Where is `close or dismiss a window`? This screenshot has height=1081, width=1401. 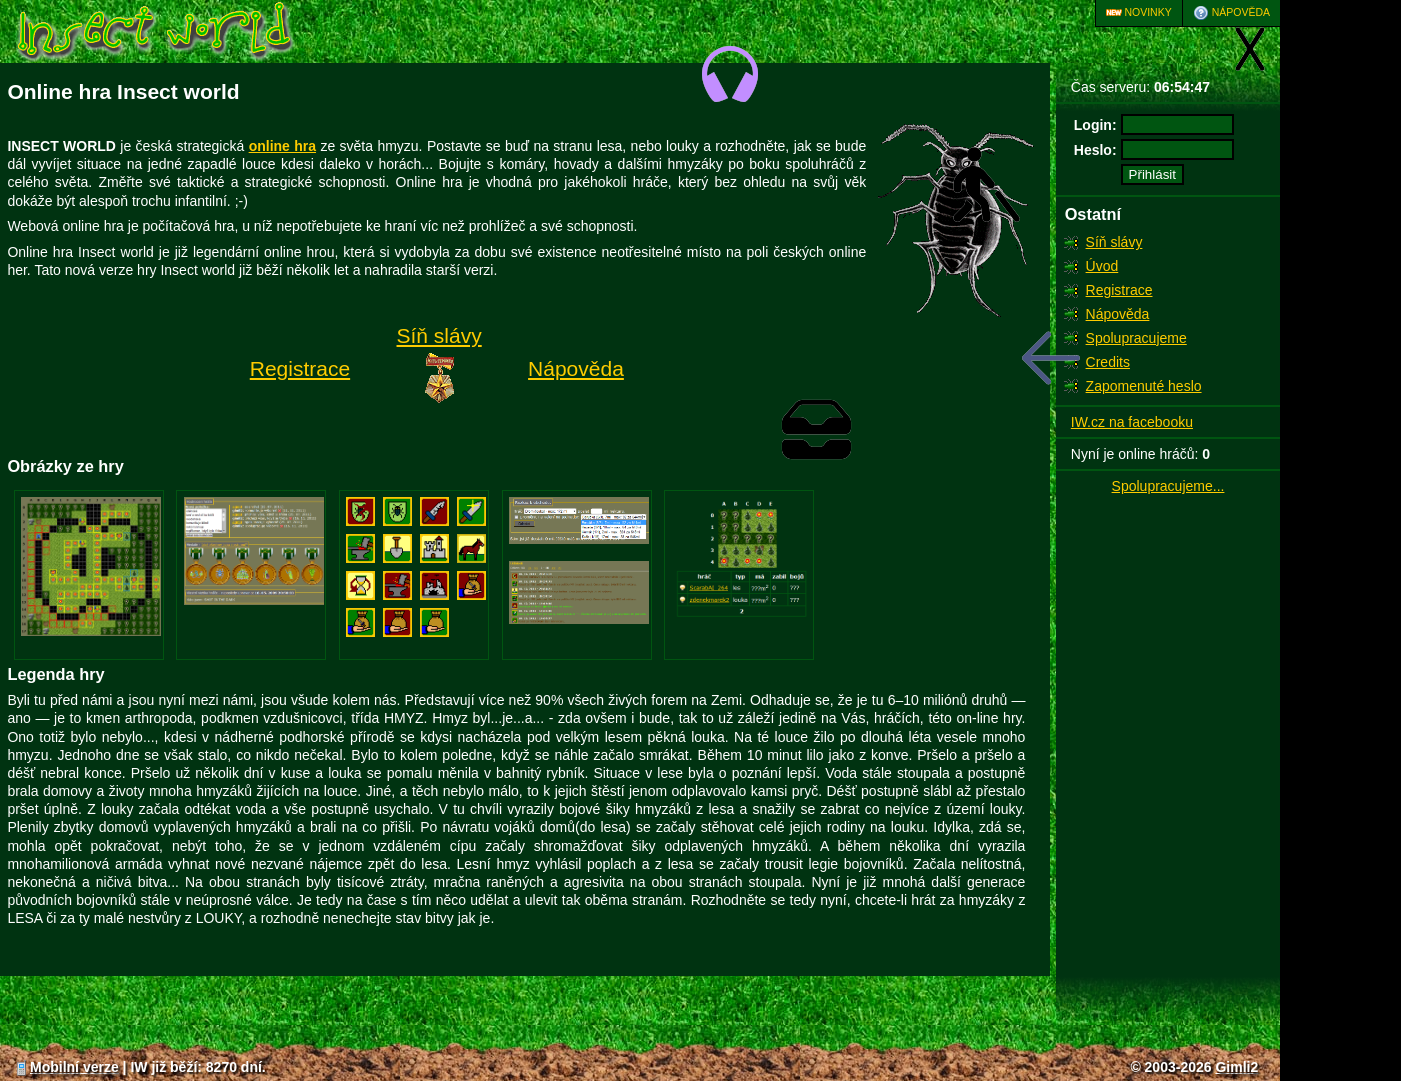
close or dismiss a window is located at coordinates (1250, 49).